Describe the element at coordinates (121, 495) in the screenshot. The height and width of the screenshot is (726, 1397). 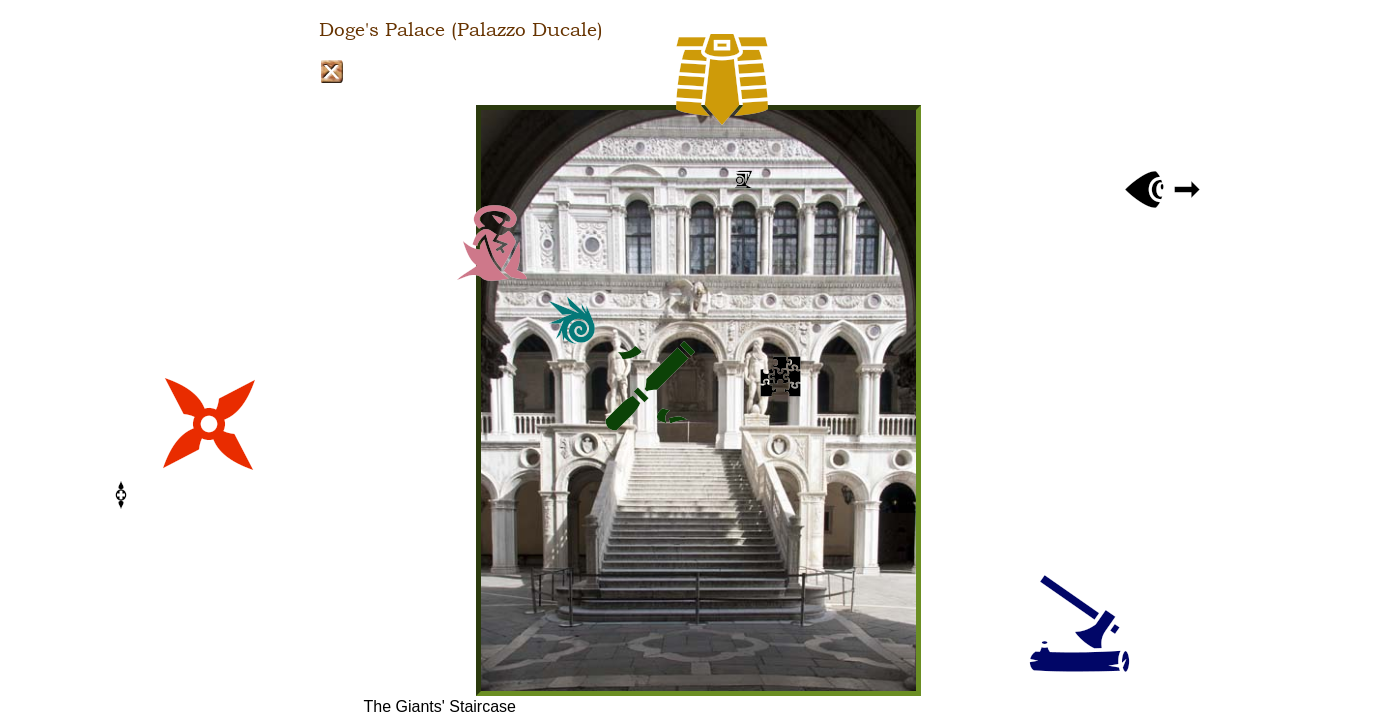
I see `indicates player has reached level two status` at that location.